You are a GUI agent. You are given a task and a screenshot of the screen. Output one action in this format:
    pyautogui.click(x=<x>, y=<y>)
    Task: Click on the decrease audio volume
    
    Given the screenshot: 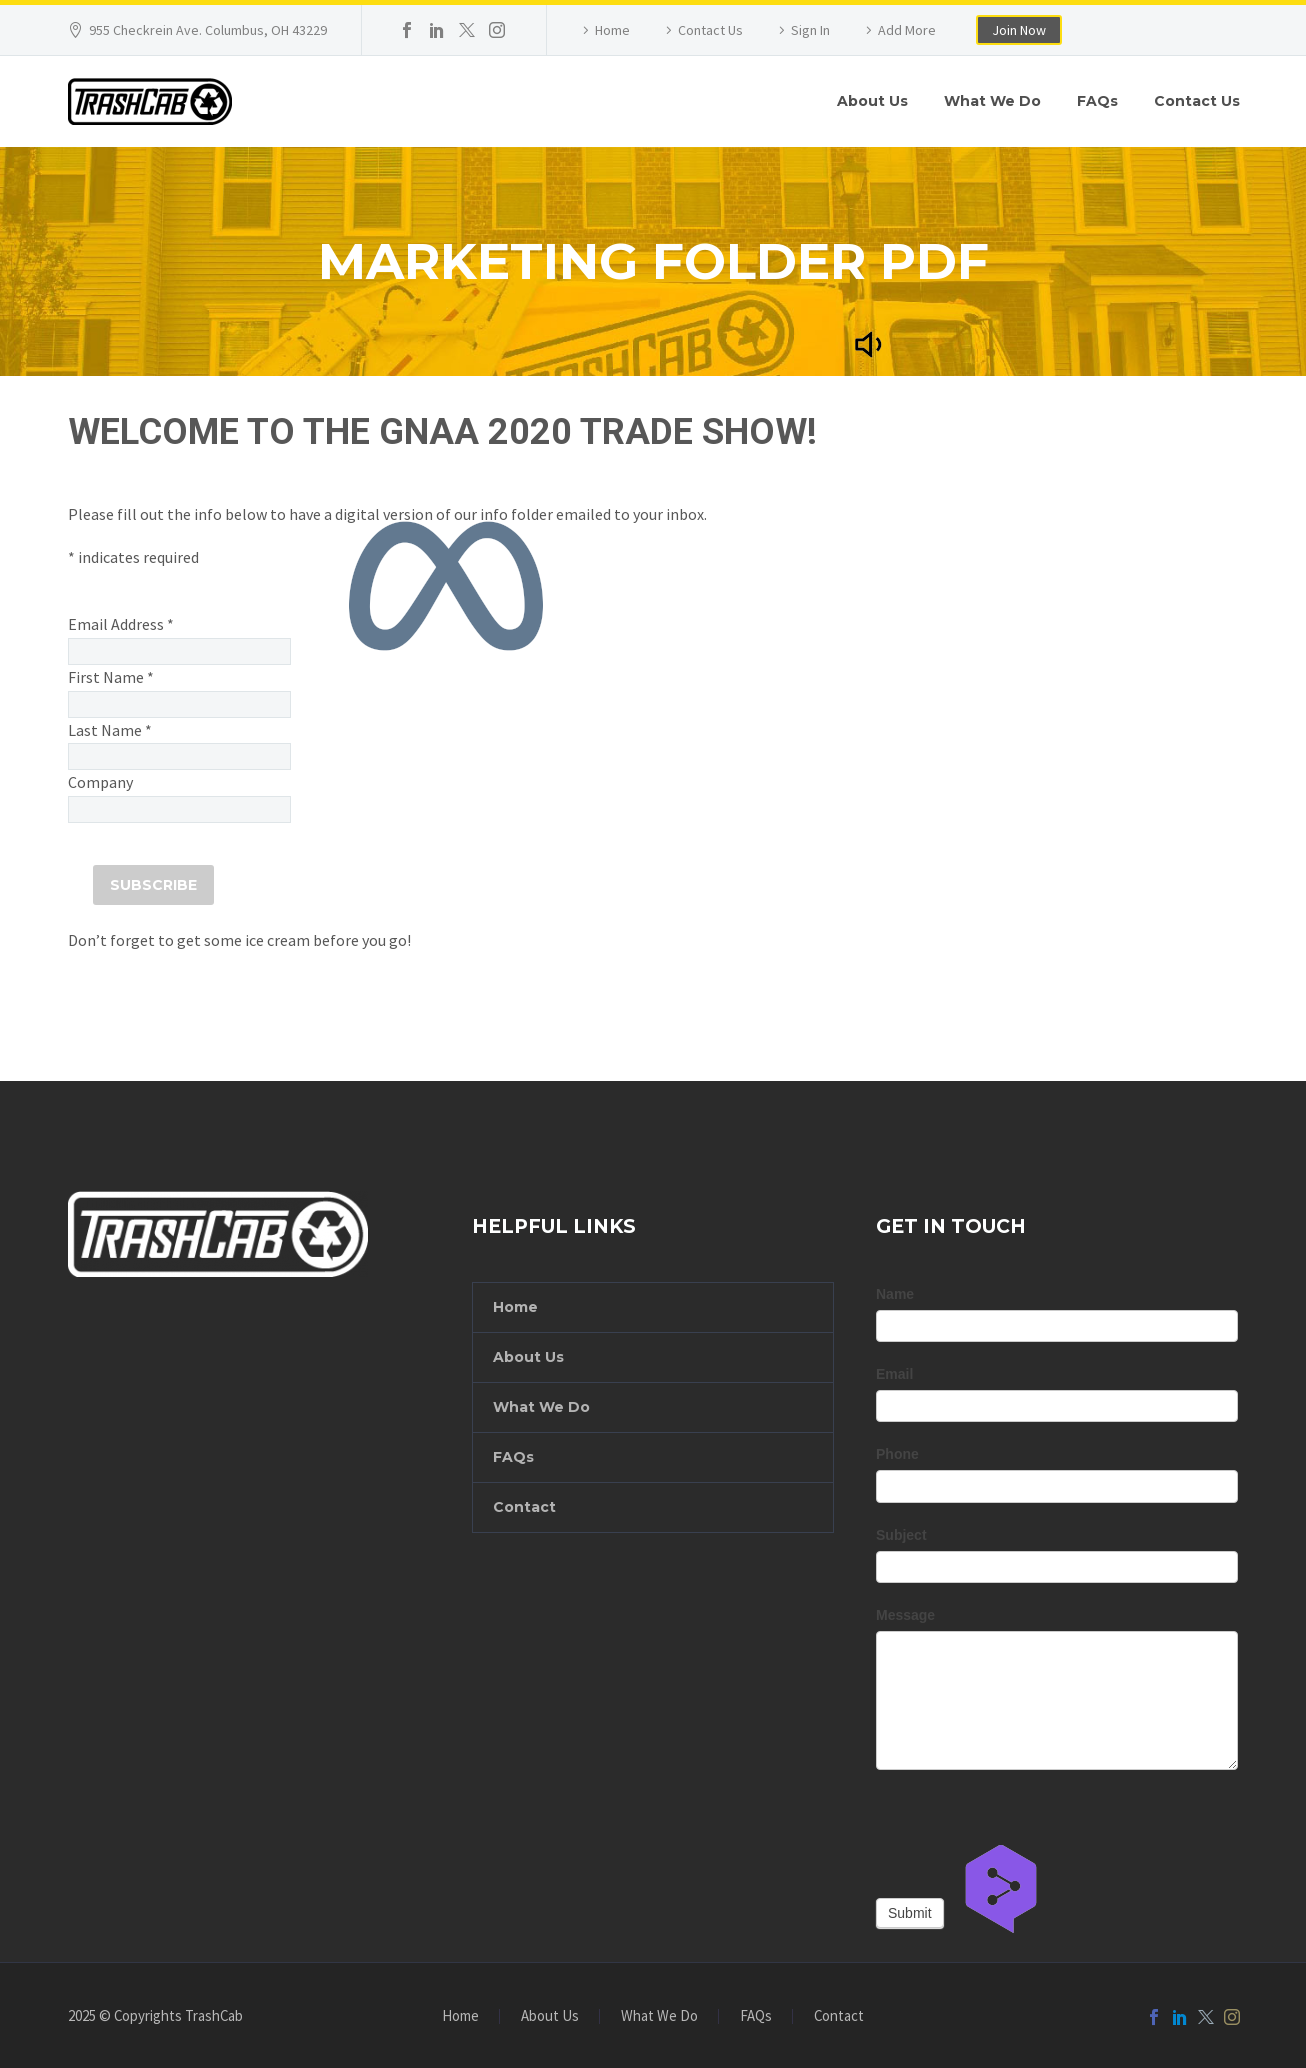 What is the action you would take?
    pyautogui.click(x=867, y=344)
    